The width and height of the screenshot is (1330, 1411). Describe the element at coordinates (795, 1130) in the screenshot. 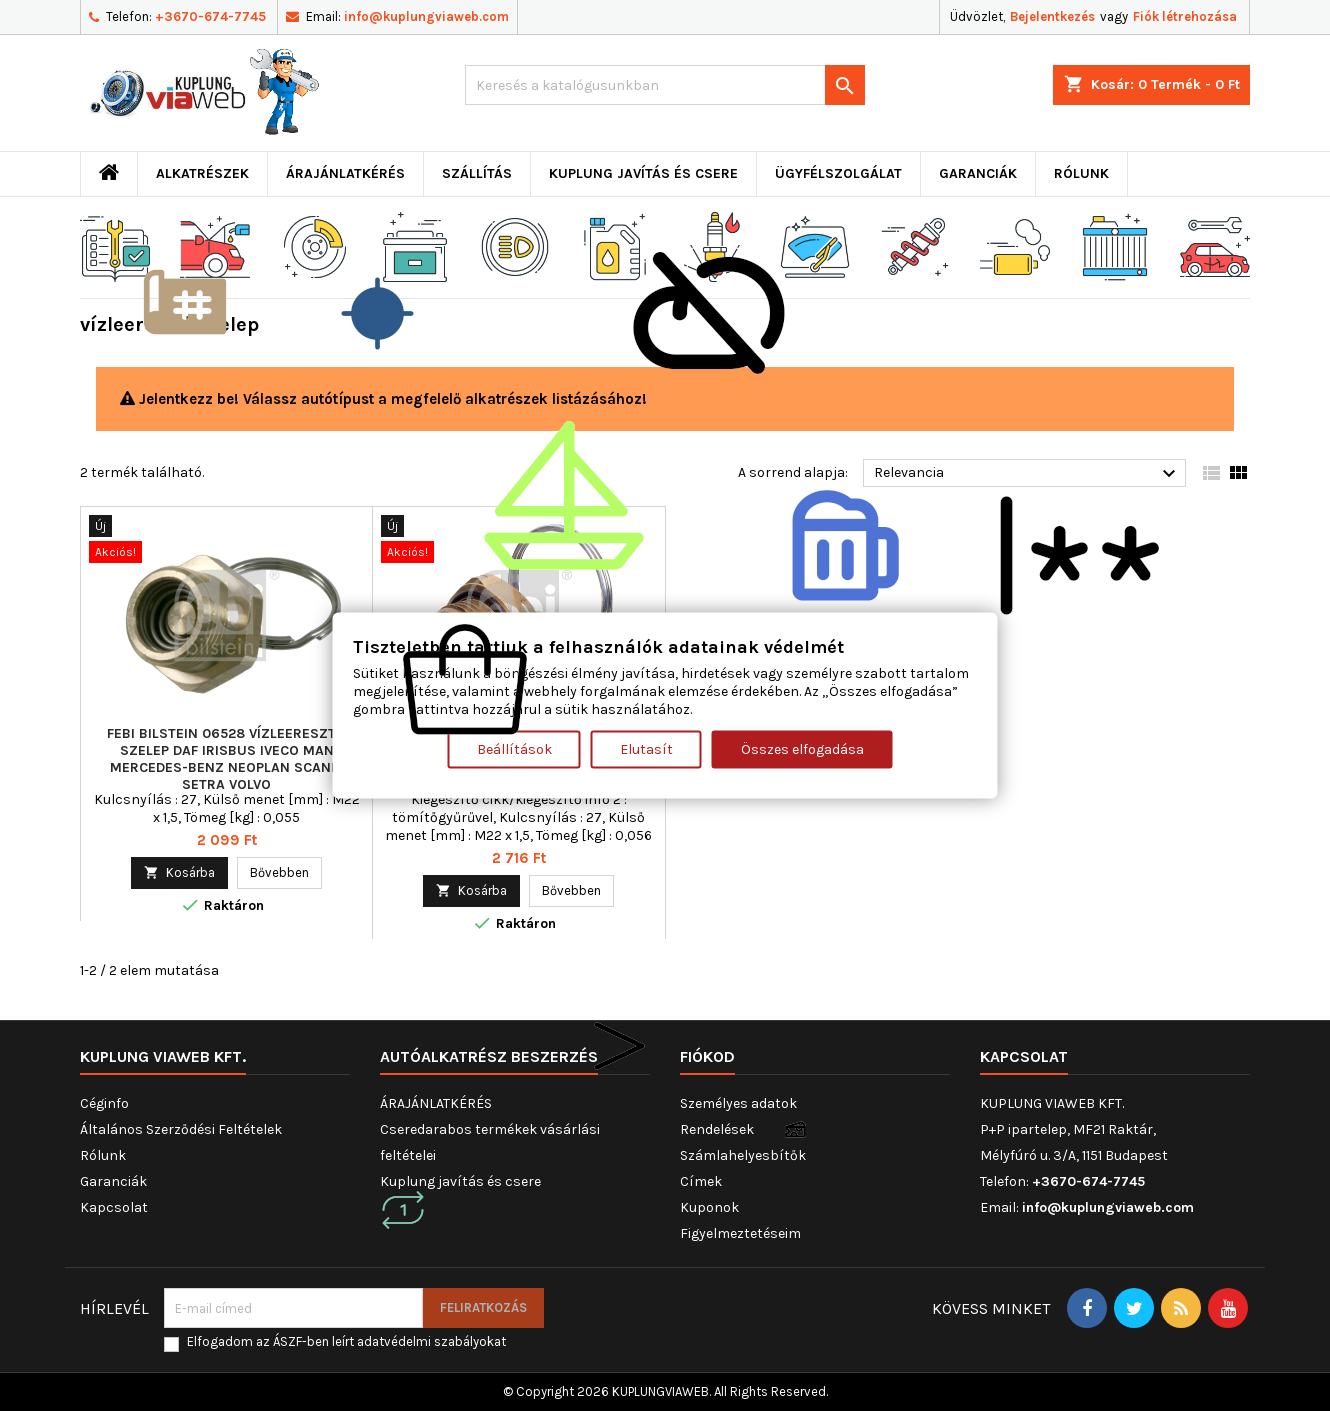

I see `indicates dairy or cheese product category` at that location.